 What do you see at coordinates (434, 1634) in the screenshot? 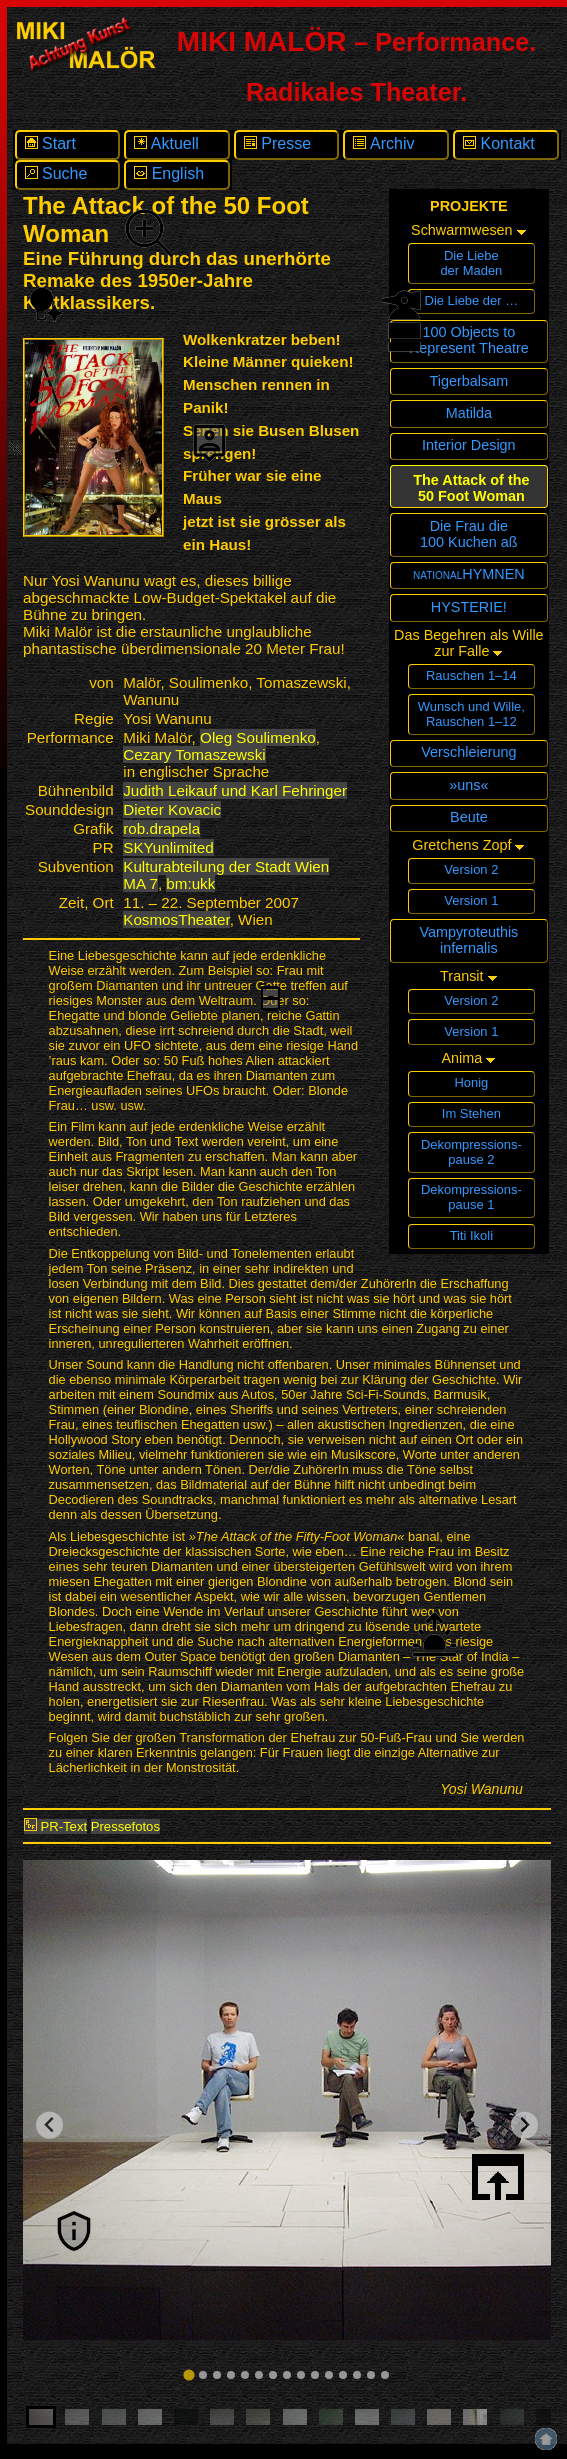
I see `set alarm for sunrise or morning wake-up` at bounding box center [434, 1634].